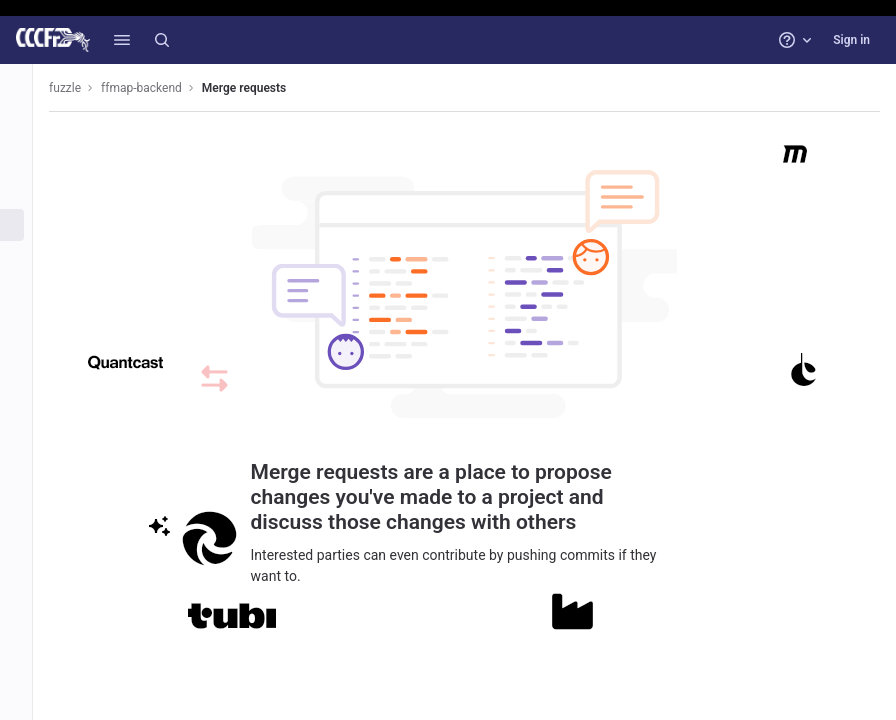  Describe the element at coordinates (125, 362) in the screenshot. I see `quantcast company logo` at that location.